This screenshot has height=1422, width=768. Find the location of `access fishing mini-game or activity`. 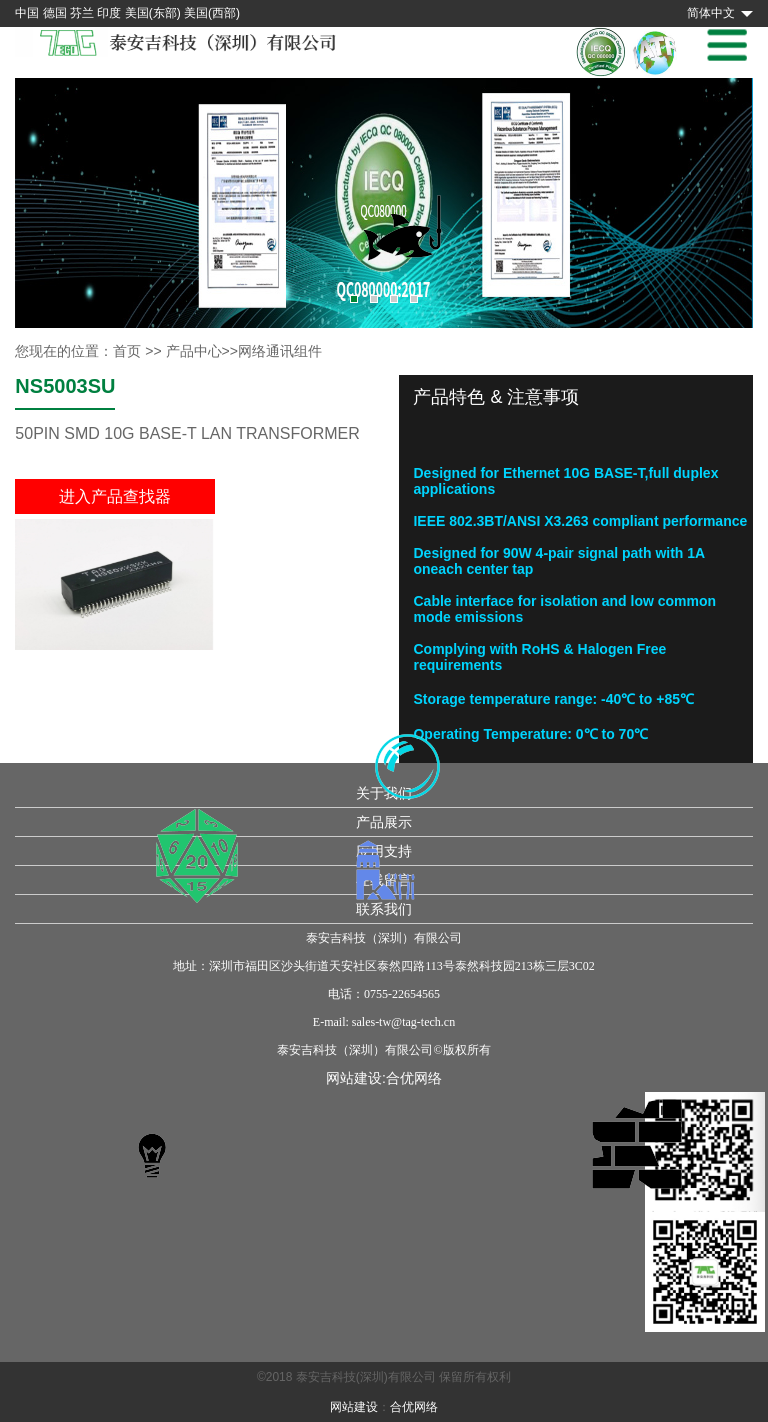

access fishing mini-game or activity is located at coordinates (404, 233).